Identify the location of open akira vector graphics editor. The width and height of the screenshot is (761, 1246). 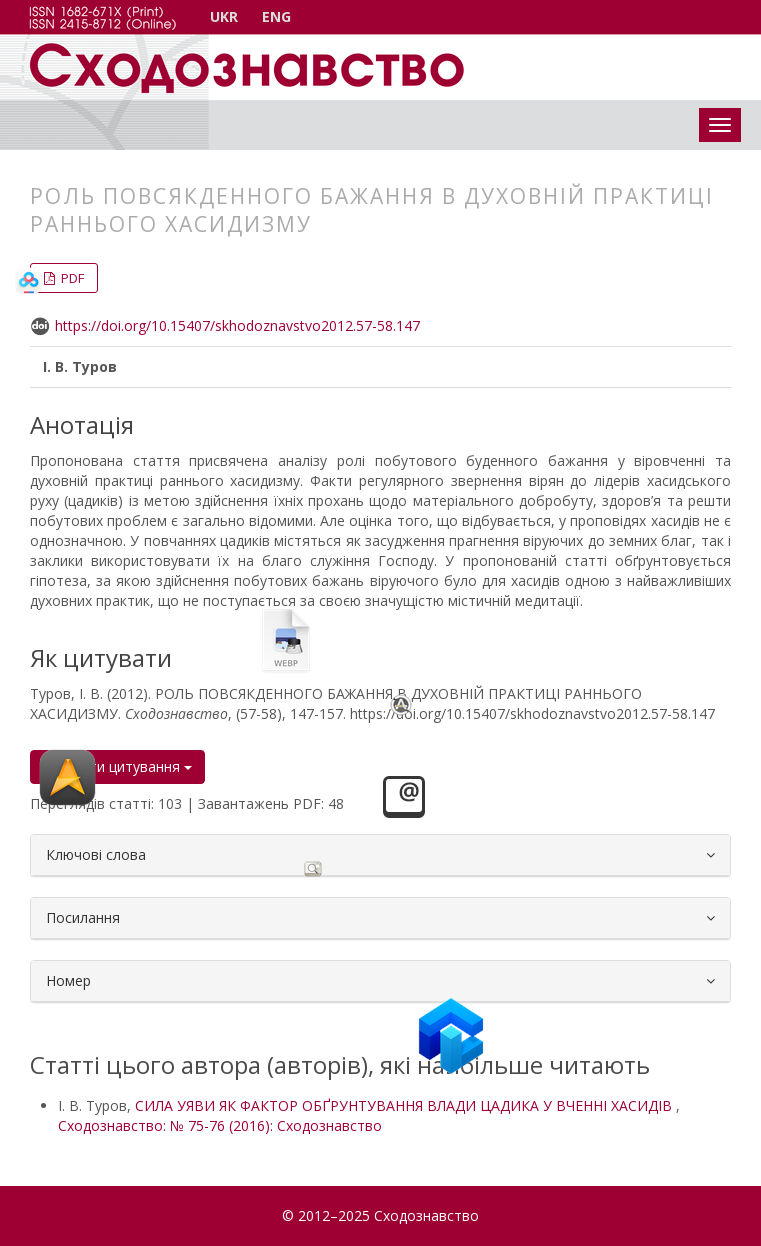
(67, 777).